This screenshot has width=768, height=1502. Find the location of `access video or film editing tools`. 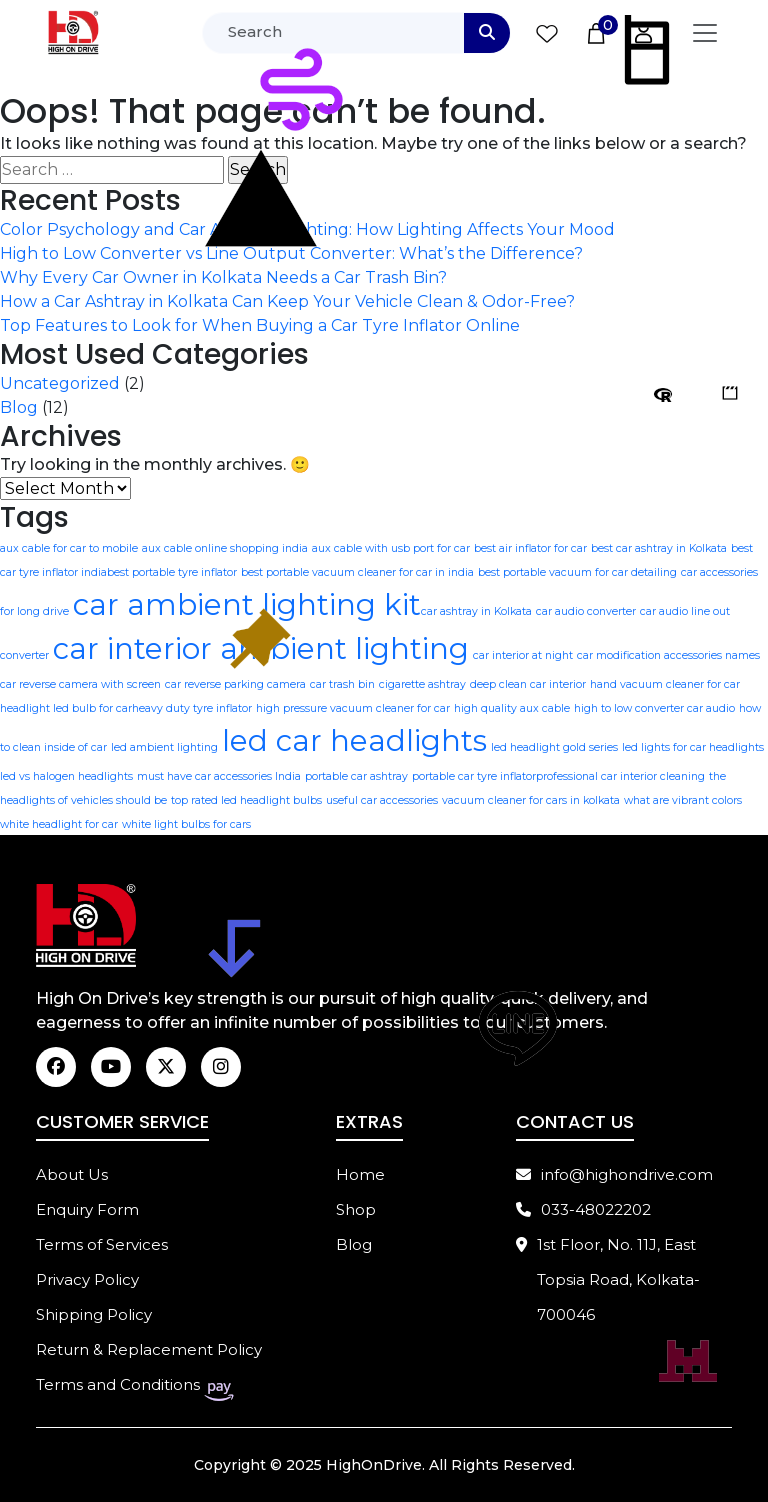

access video or film editing tools is located at coordinates (730, 393).